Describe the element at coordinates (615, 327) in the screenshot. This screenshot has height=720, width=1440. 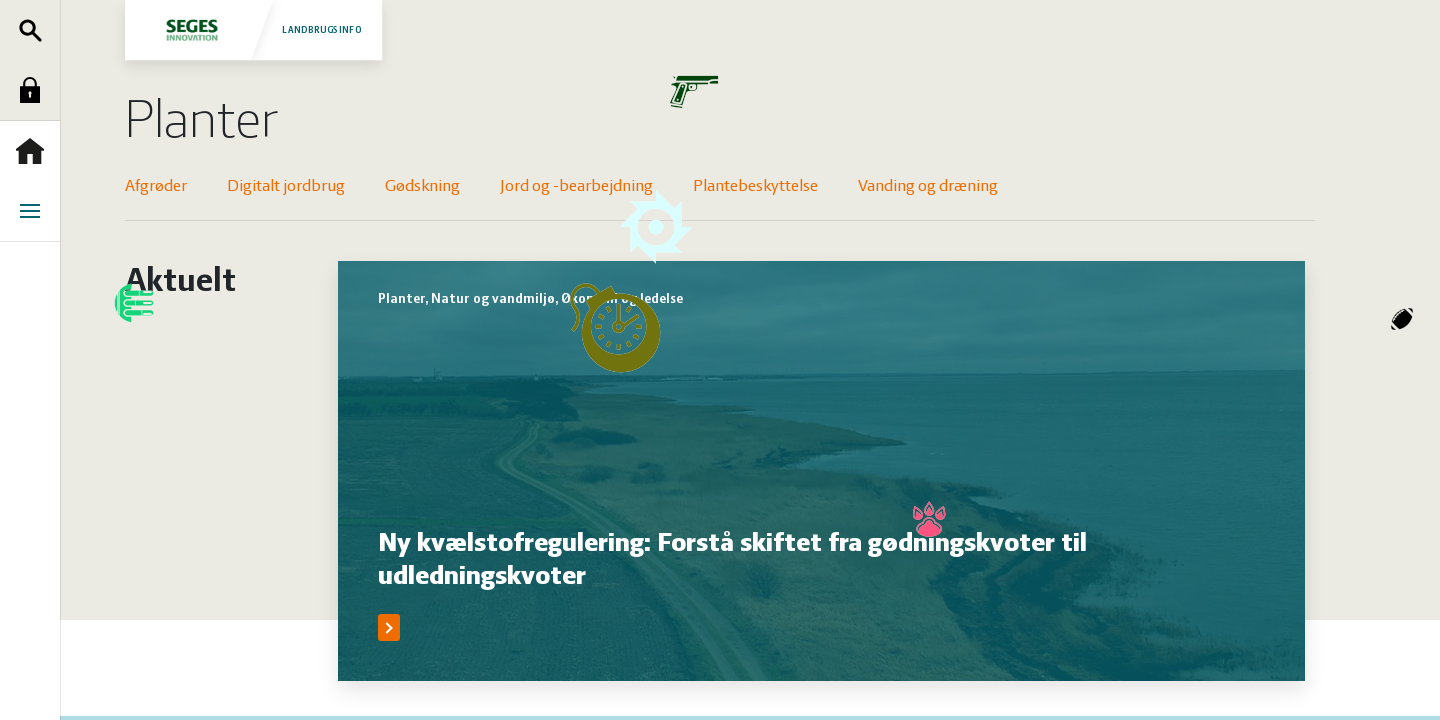
I see `indicates a timed event or countdown` at that location.